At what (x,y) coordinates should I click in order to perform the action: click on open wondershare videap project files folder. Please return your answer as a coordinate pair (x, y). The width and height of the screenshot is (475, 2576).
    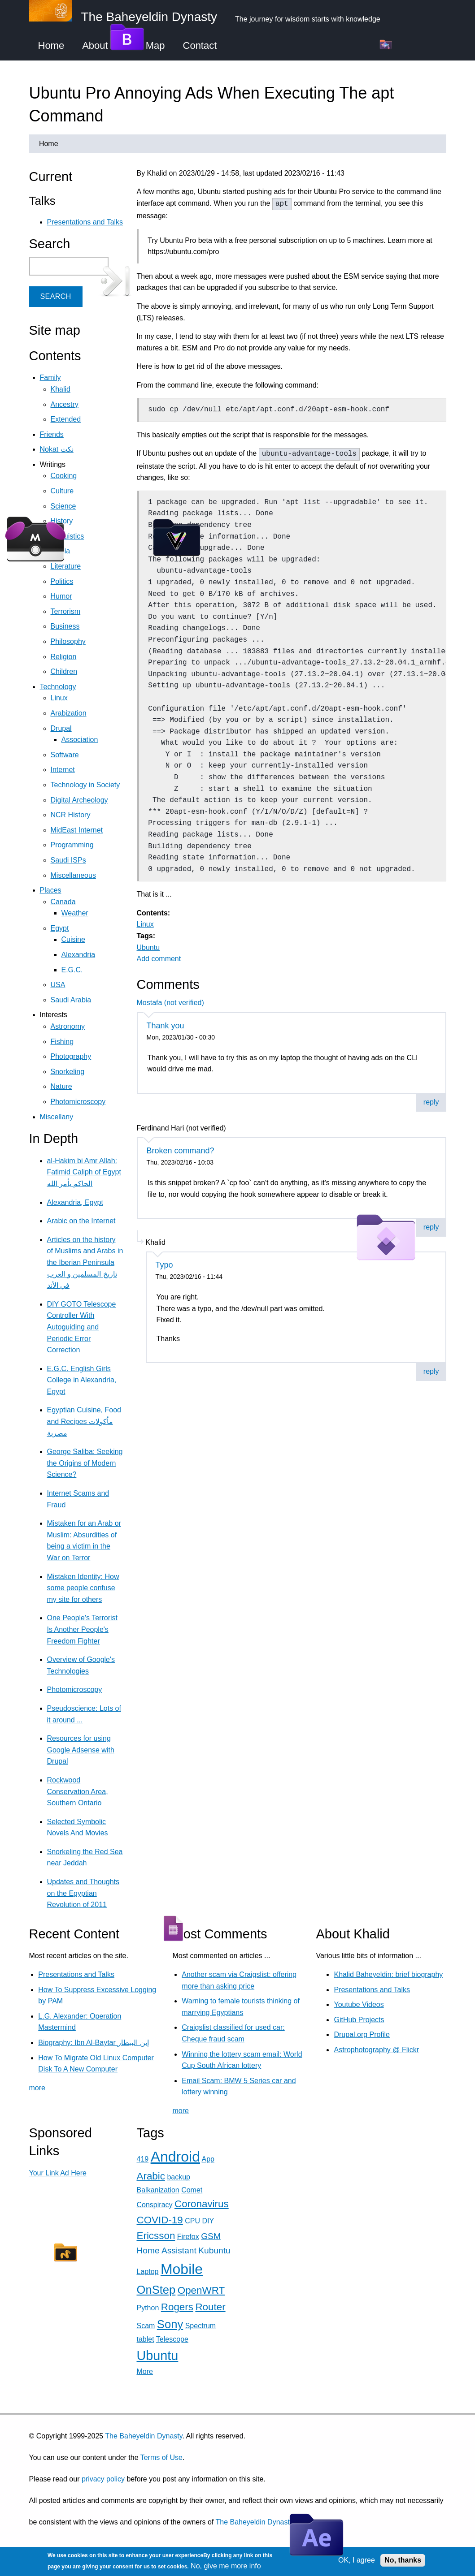
    Looking at the image, I should click on (176, 539).